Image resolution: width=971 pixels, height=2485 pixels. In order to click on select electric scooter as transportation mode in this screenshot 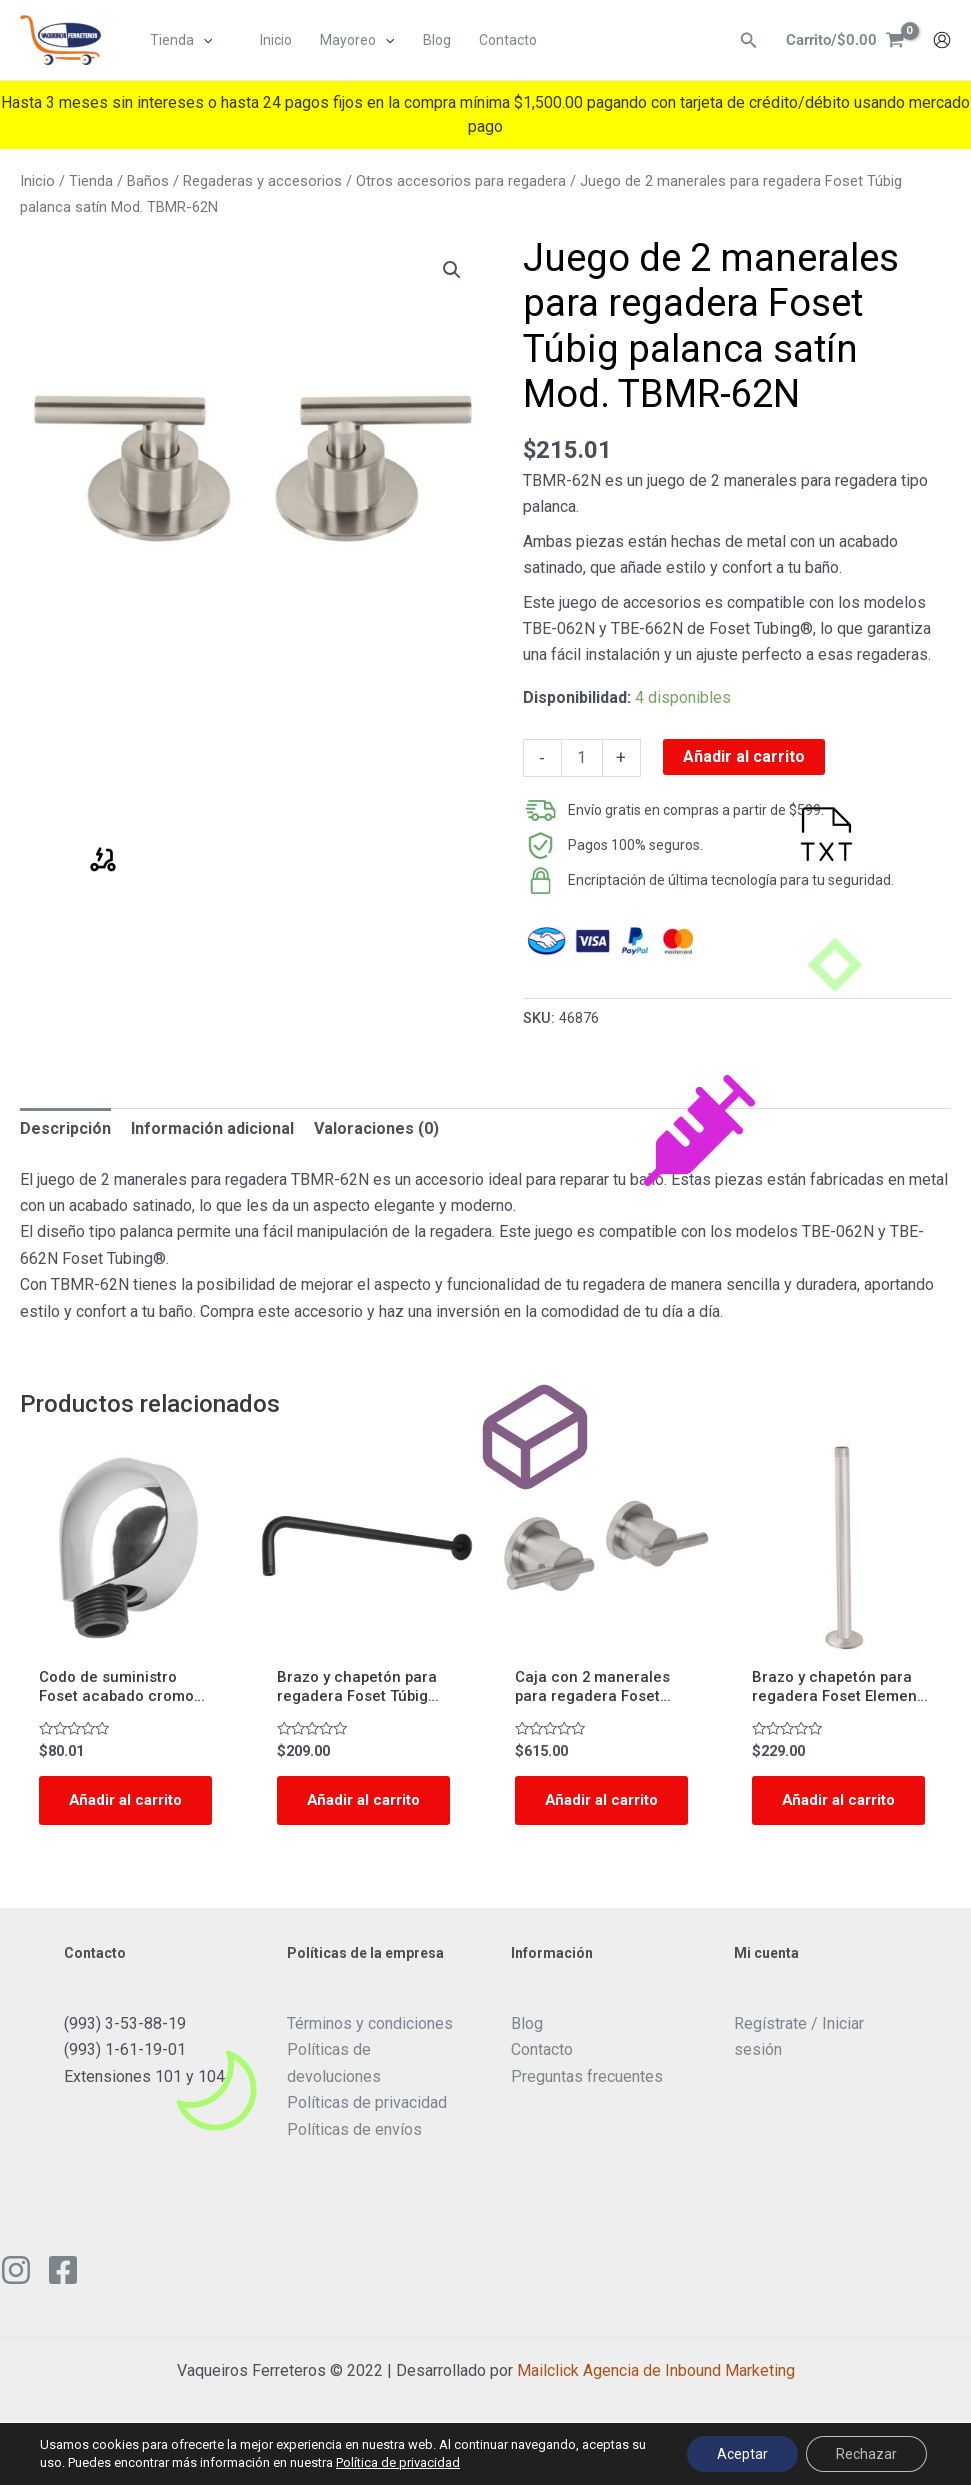, I will do `click(103, 860)`.